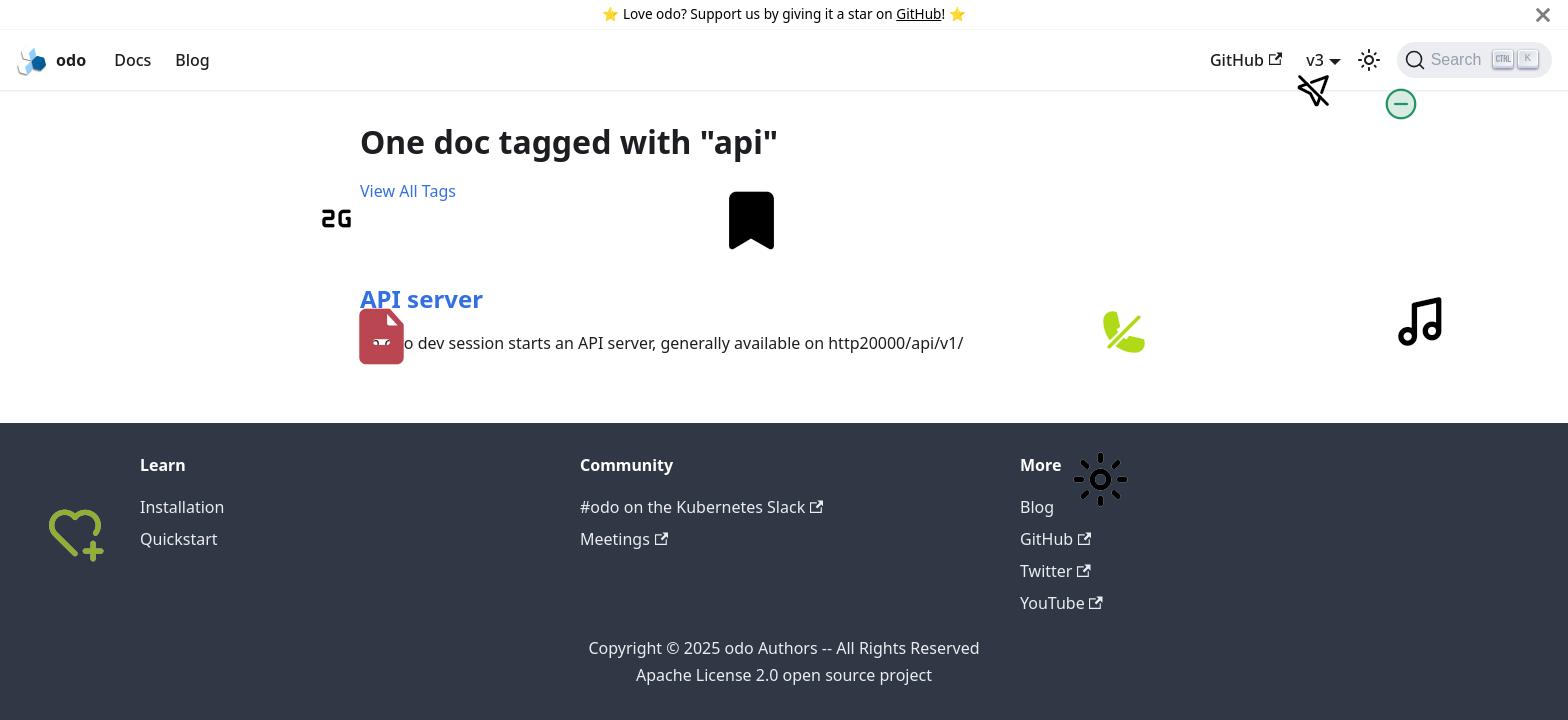  What do you see at coordinates (751, 220) in the screenshot?
I see `save this item for later` at bounding box center [751, 220].